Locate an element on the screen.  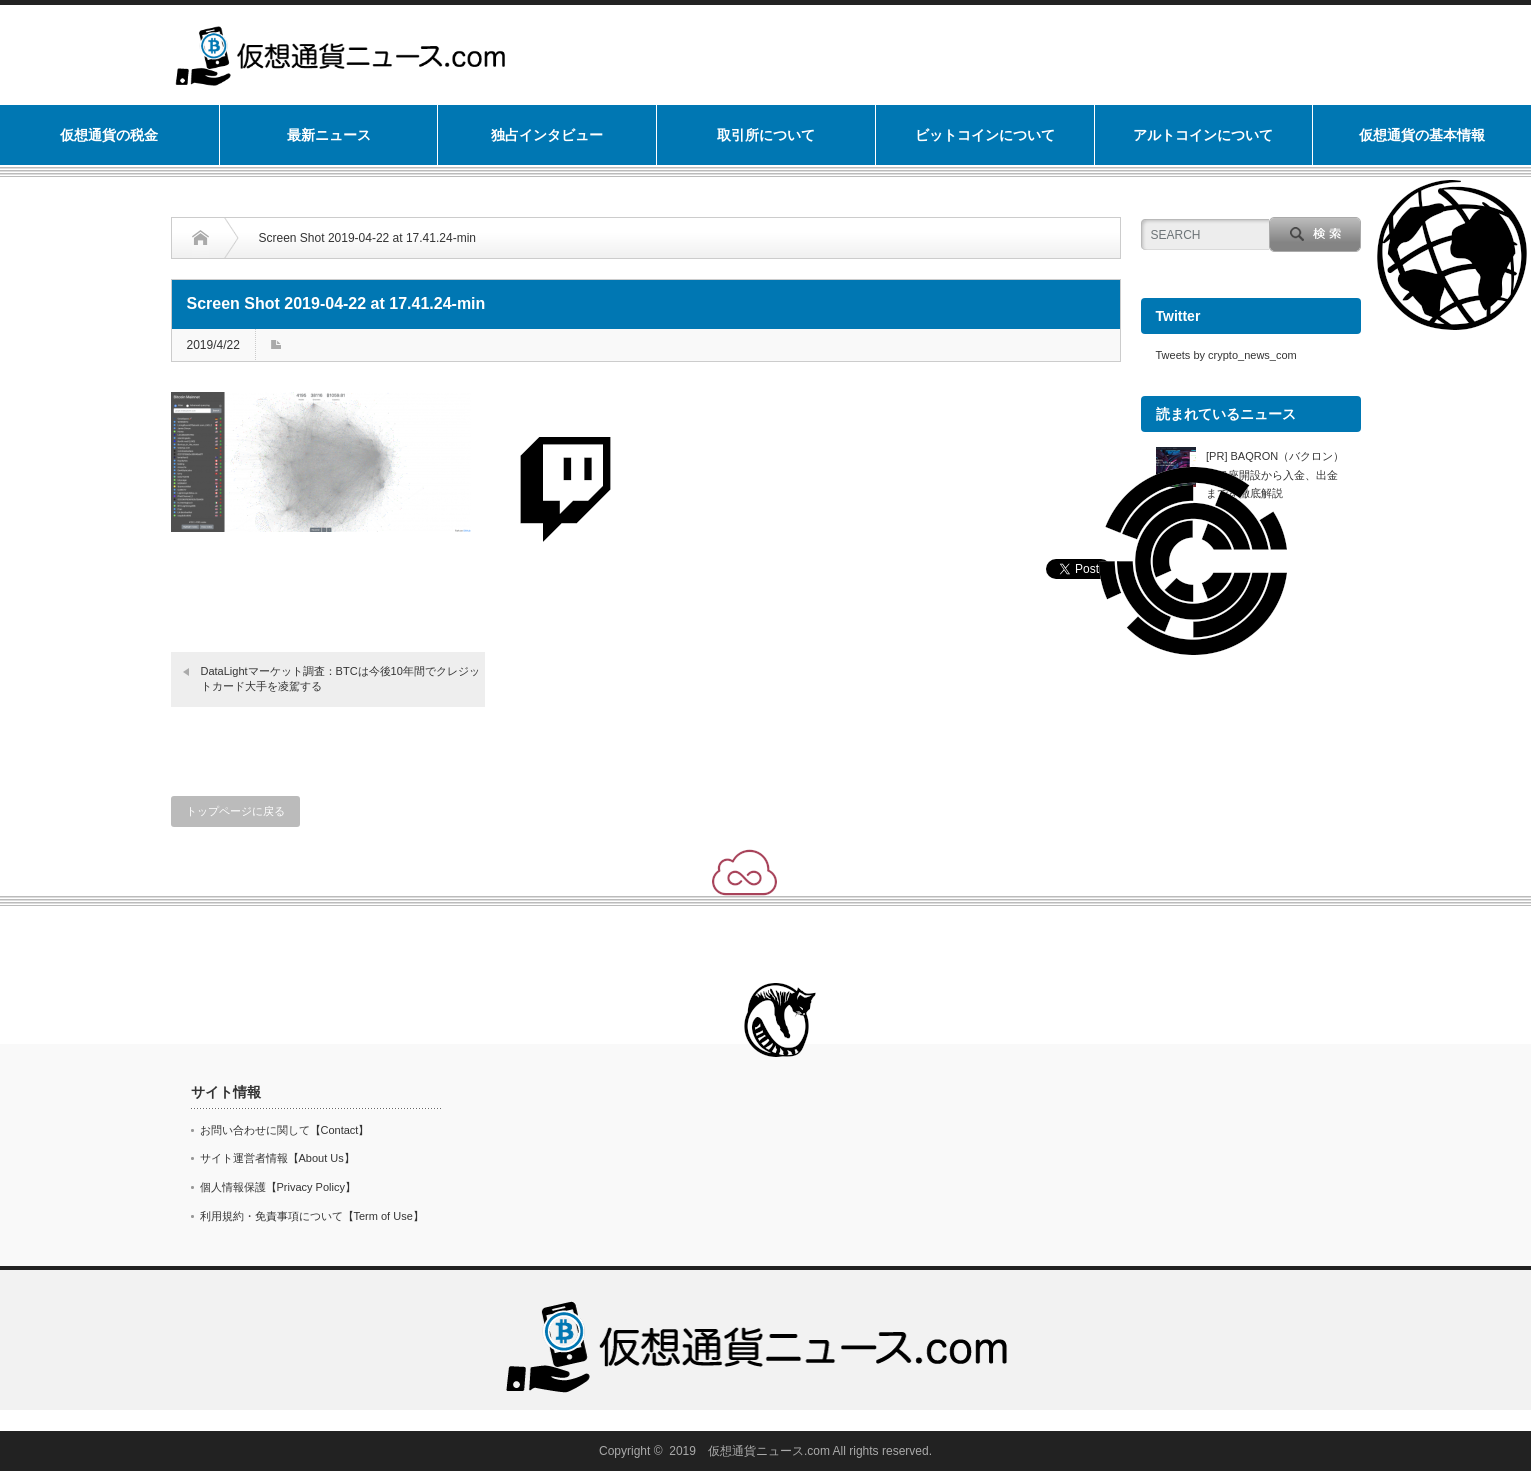
open the Twitch app is located at coordinates (565, 489).